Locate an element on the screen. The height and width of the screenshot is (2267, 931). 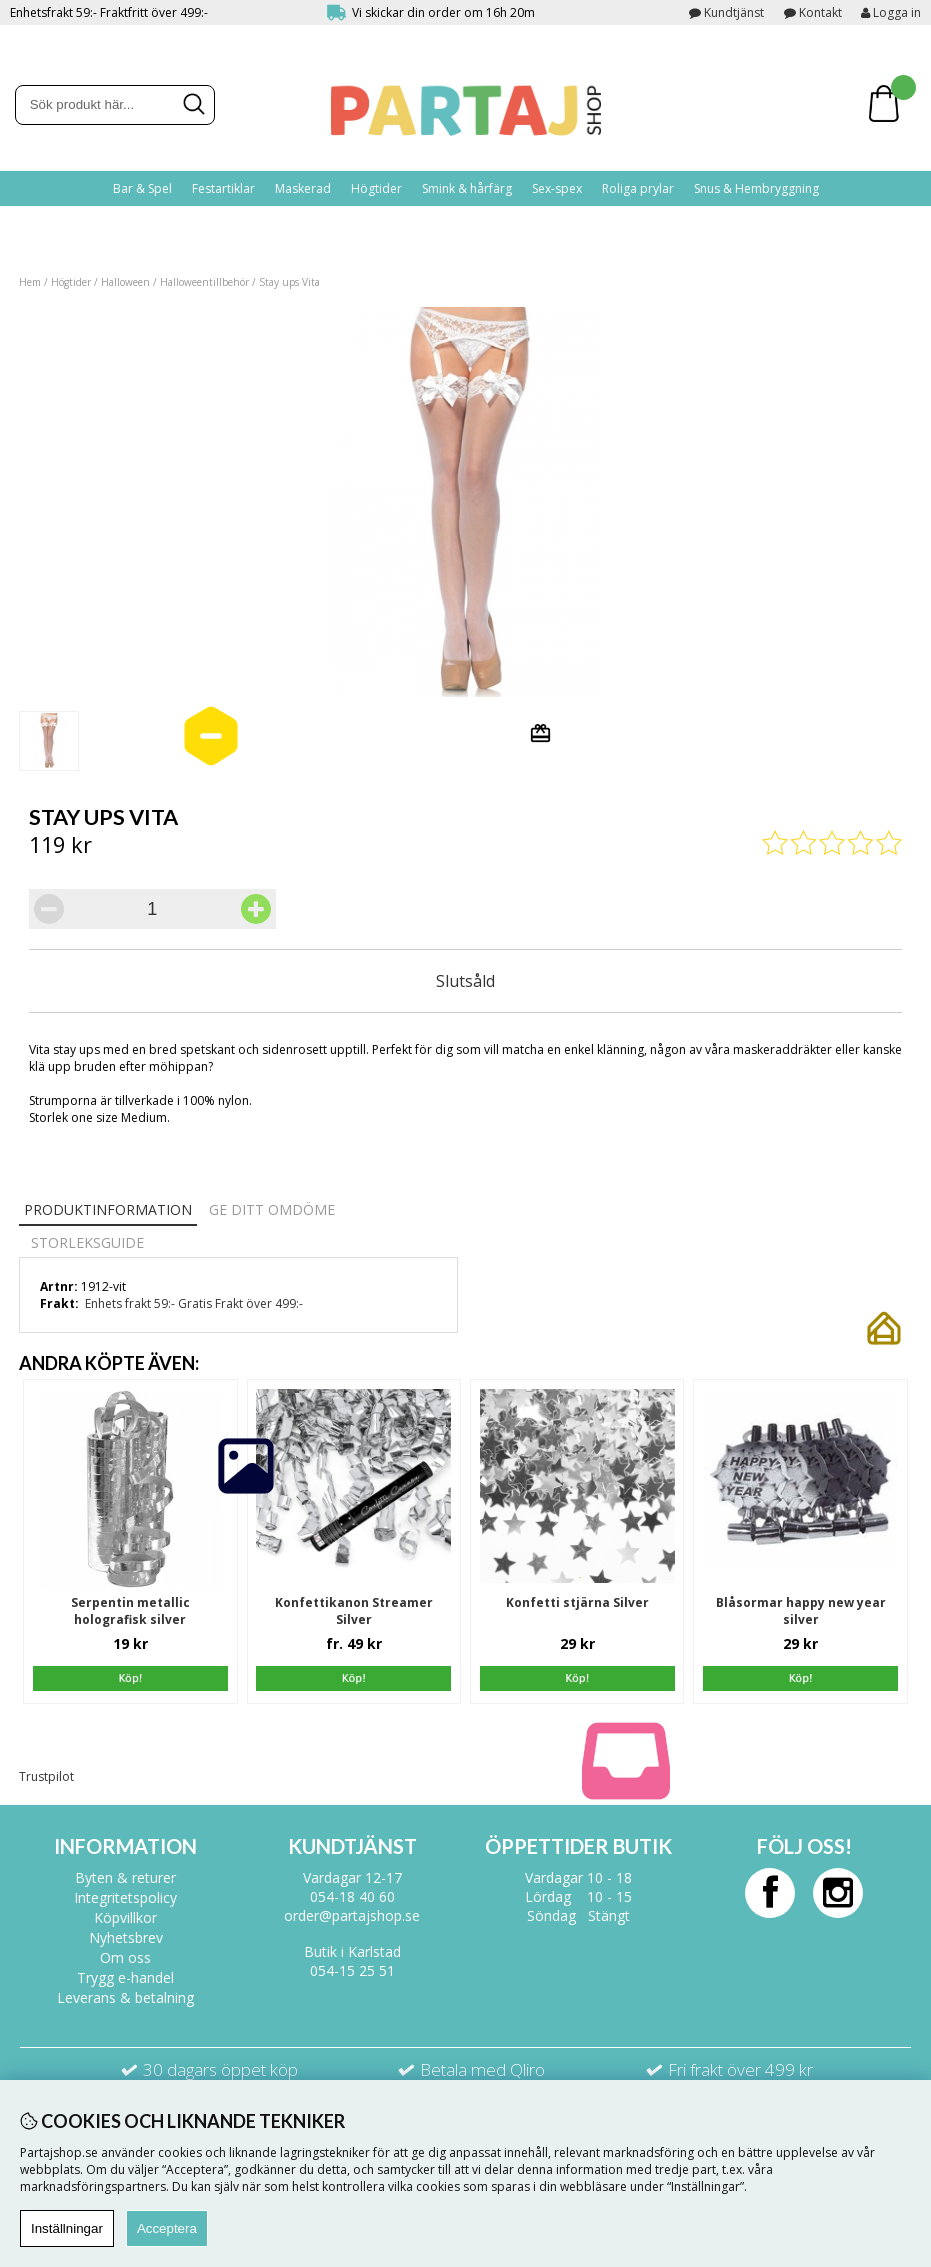
view your inbox is located at coordinates (626, 1761).